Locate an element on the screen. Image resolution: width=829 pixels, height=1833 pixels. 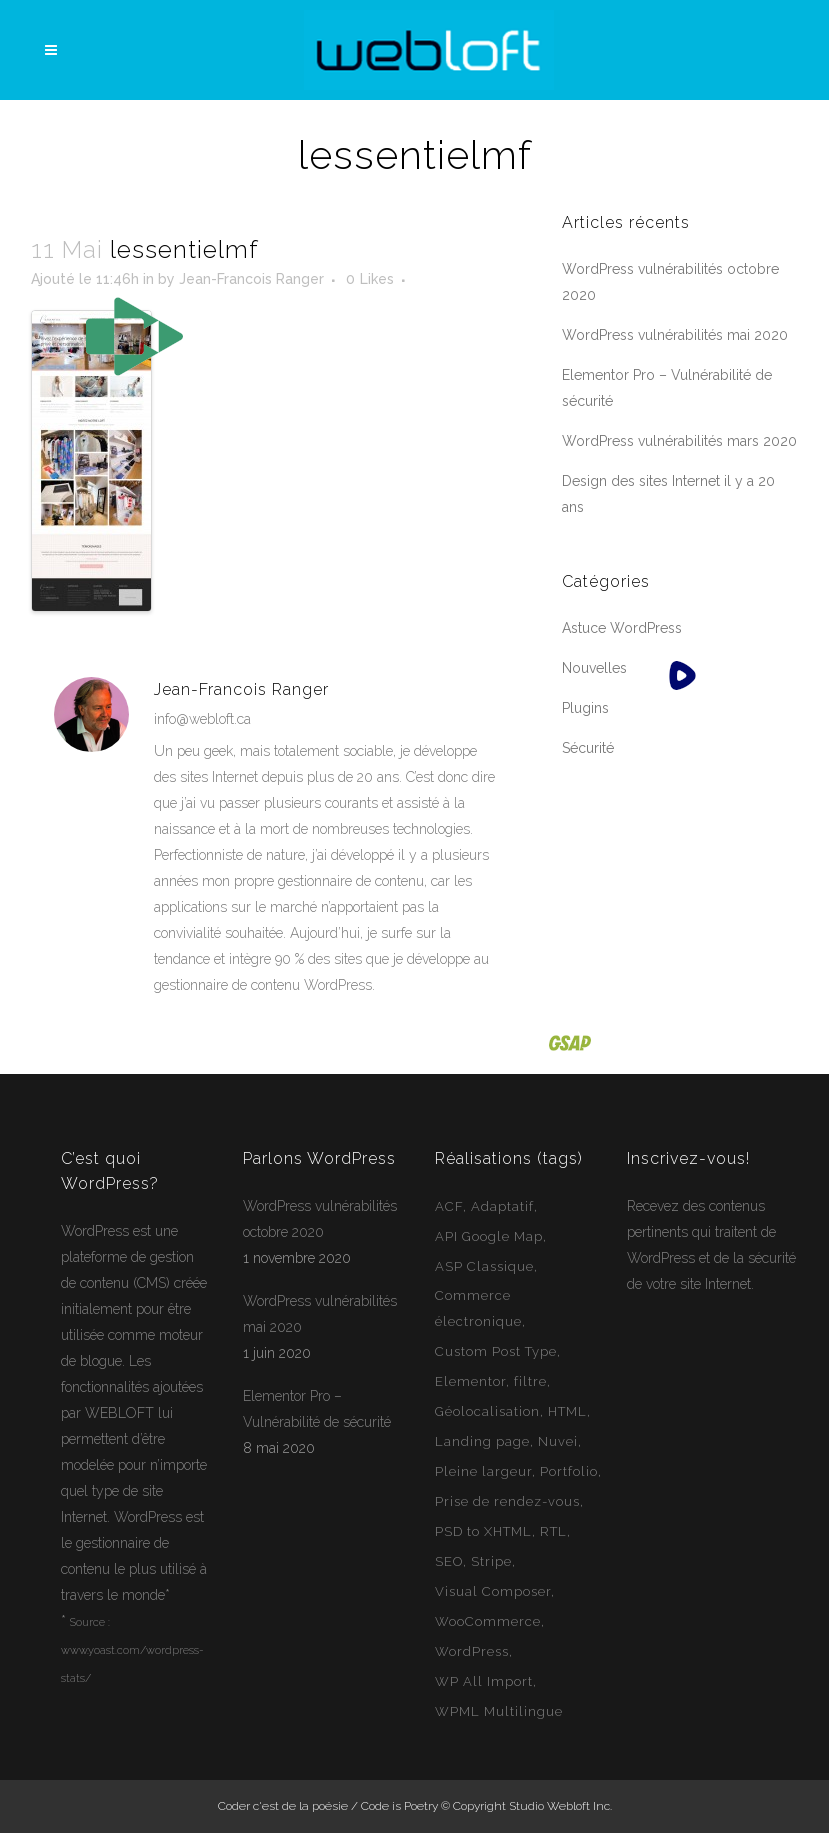
open the Rumble app is located at coordinates (682, 675).